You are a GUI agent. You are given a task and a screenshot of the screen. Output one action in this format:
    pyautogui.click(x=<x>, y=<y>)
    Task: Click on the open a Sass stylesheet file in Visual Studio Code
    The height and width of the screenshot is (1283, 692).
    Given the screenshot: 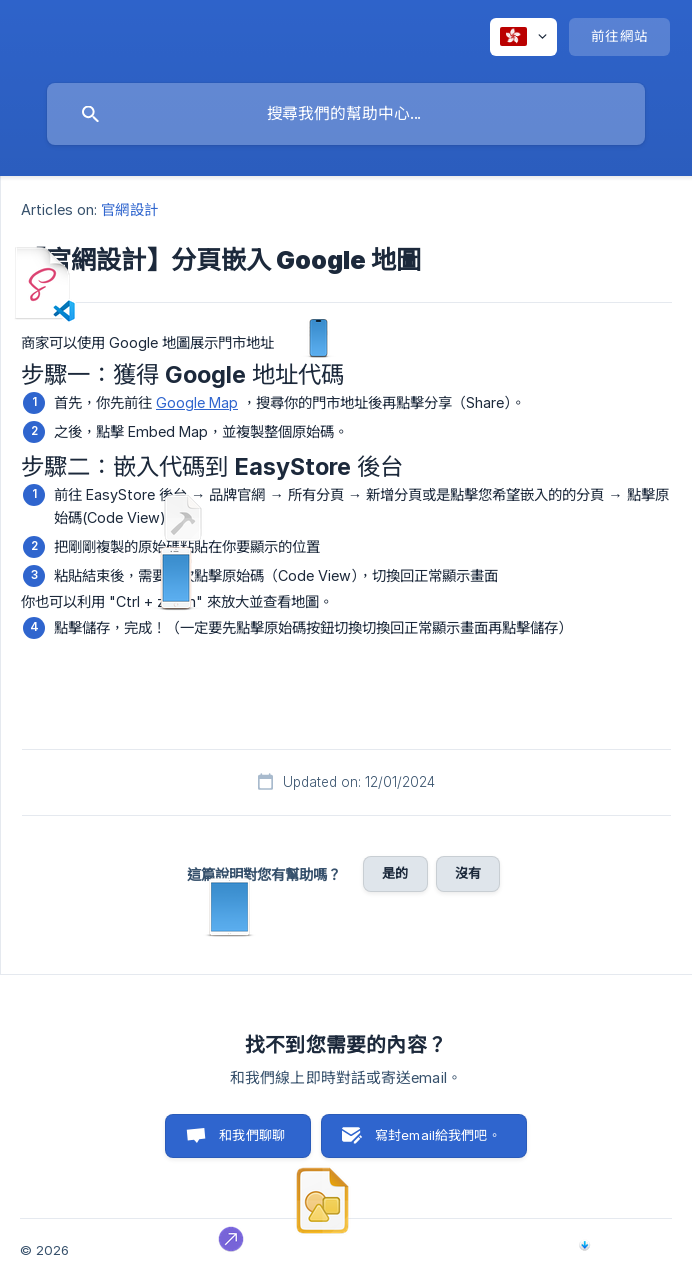 What is the action you would take?
    pyautogui.click(x=42, y=284)
    